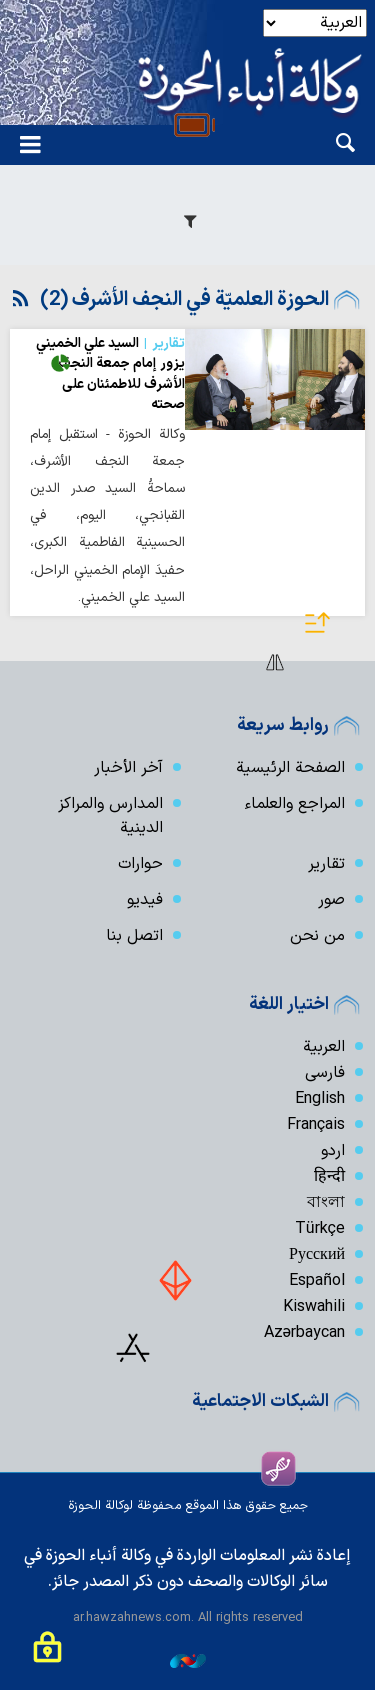 This screenshot has width=375, height=1690. What do you see at coordinates (60, 363) in the screenshot?
I see `view analytics or statistics breakdown` at bounding box center [60, 363].